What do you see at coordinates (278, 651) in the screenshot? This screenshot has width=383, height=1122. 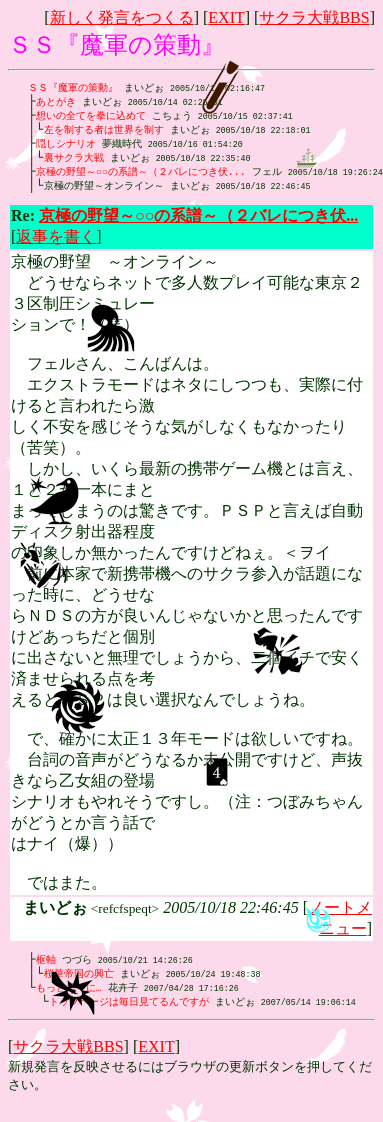 I see `indicates a spark or ignition action` at bounding box center [278, 651].